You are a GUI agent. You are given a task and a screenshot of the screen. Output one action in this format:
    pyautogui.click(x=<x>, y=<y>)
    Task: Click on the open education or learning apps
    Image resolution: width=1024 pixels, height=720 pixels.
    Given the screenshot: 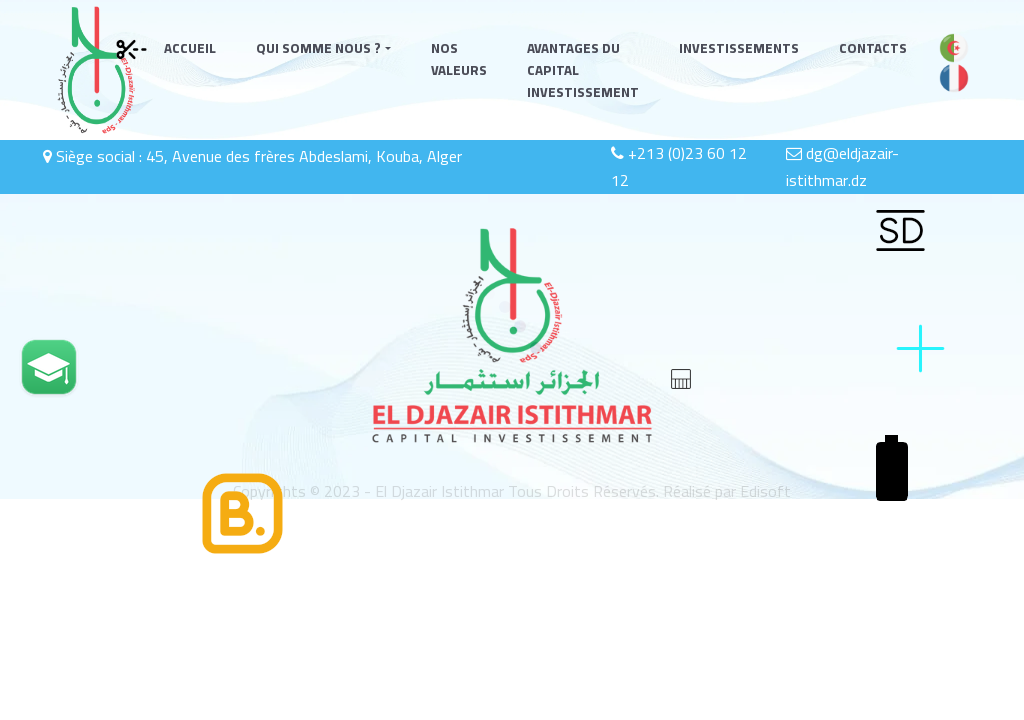 What is the action you would take?
    pyautogui.click(x=49, y=367)
    